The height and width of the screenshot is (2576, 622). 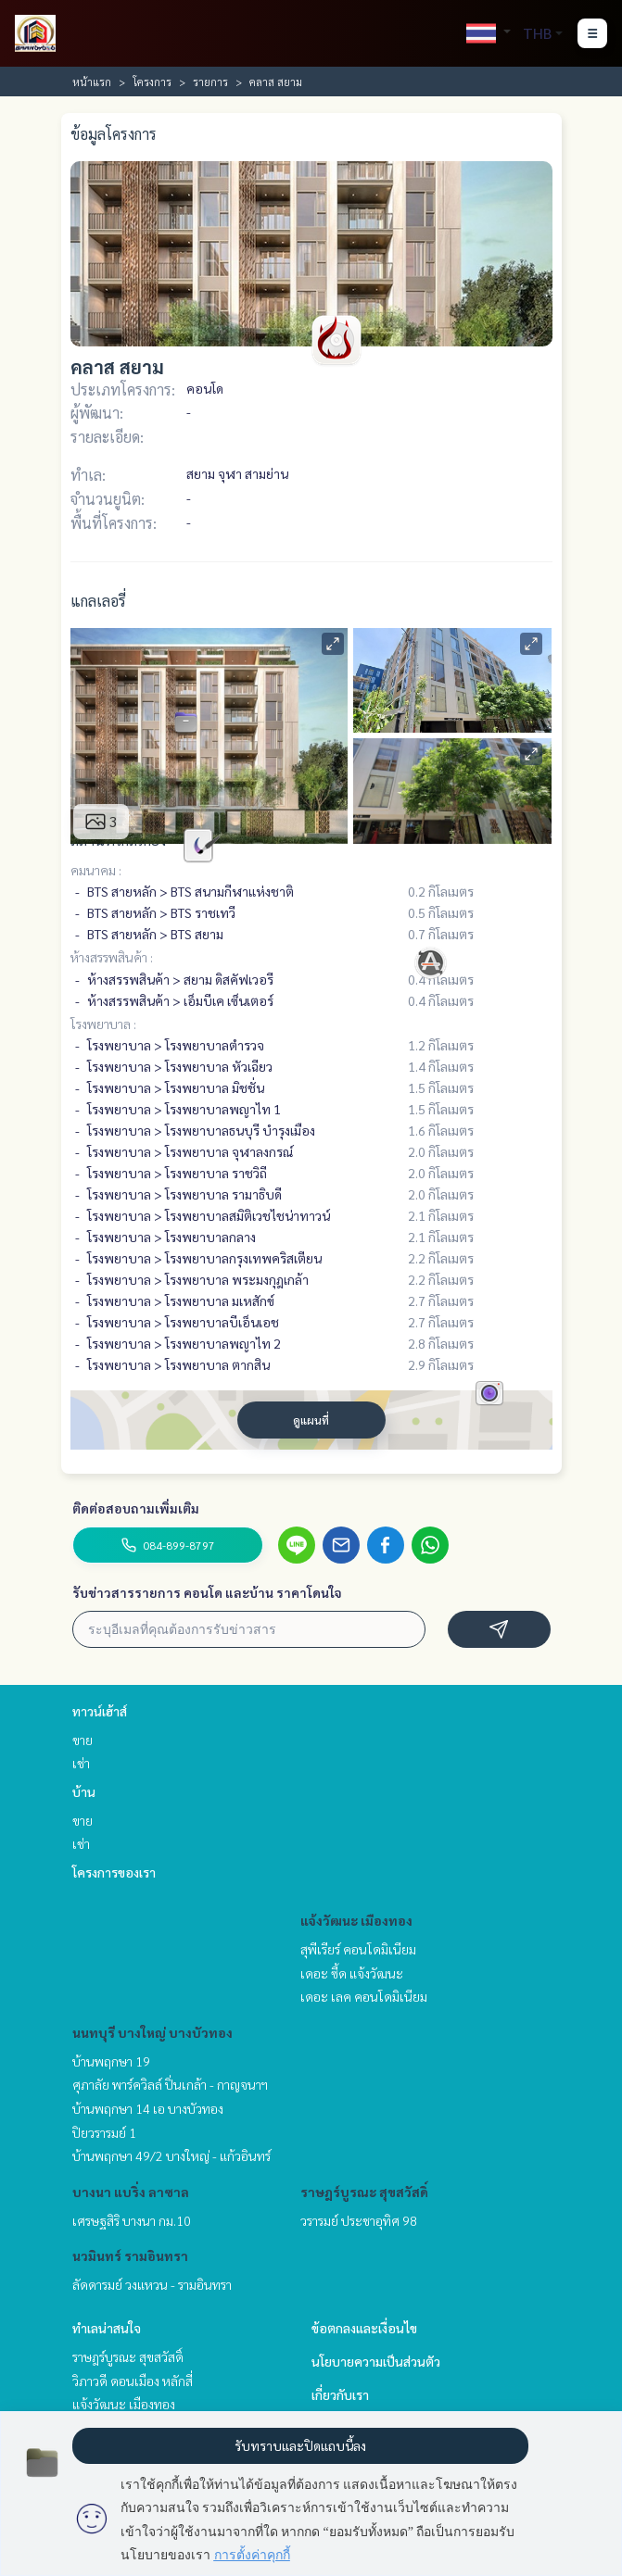 What do you see at coordinates (430, 962) in the screenshot?
I see `check for and install system software updates` at bounding box center [430, 962].